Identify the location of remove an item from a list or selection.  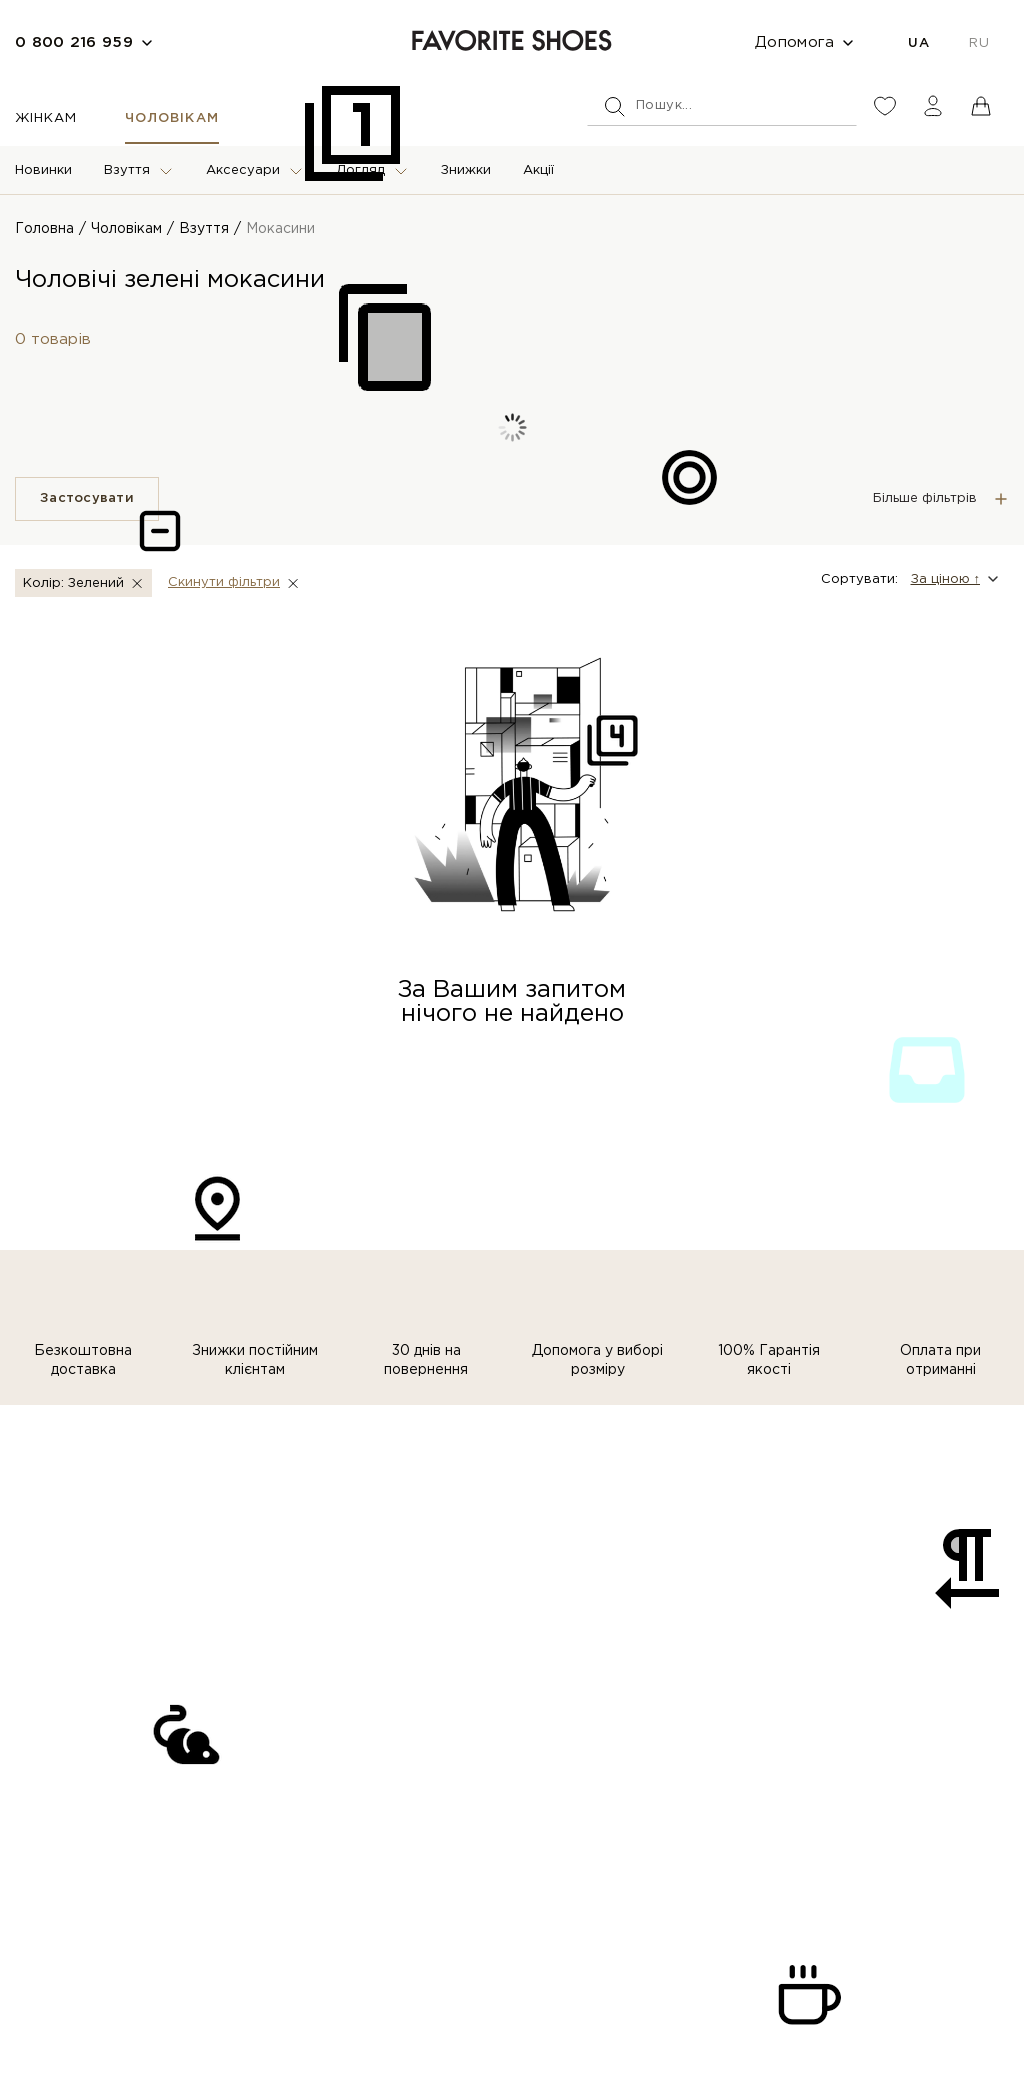
(160, 531).